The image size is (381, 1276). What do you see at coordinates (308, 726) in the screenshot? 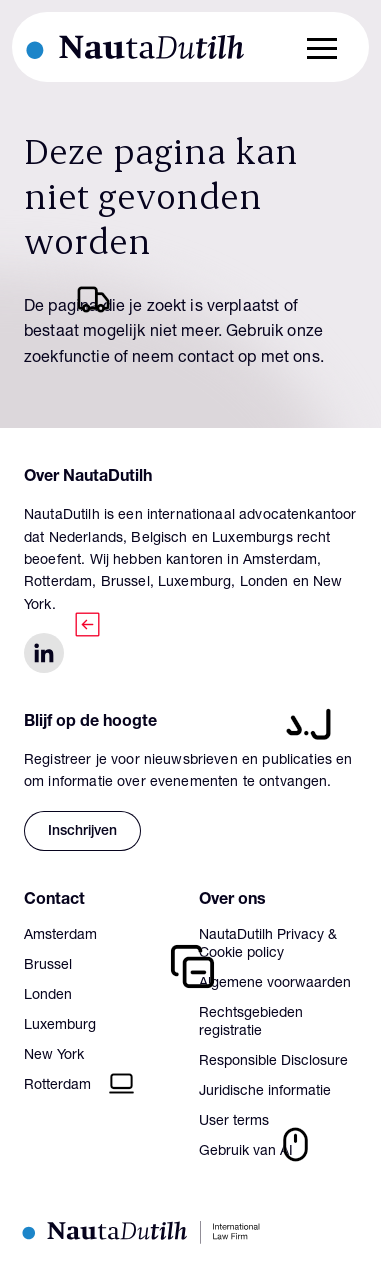
I see `represents Libyan dinar currency` at bounding box center [308, 726].